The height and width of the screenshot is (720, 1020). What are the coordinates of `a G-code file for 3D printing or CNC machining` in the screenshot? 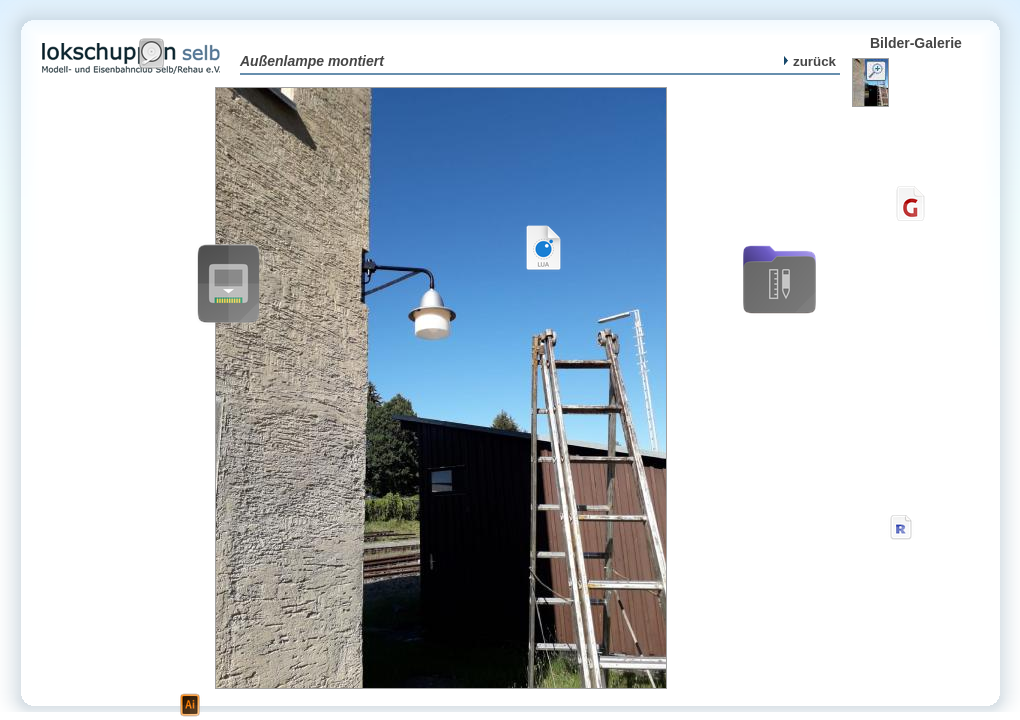 It's located at (910, 203).